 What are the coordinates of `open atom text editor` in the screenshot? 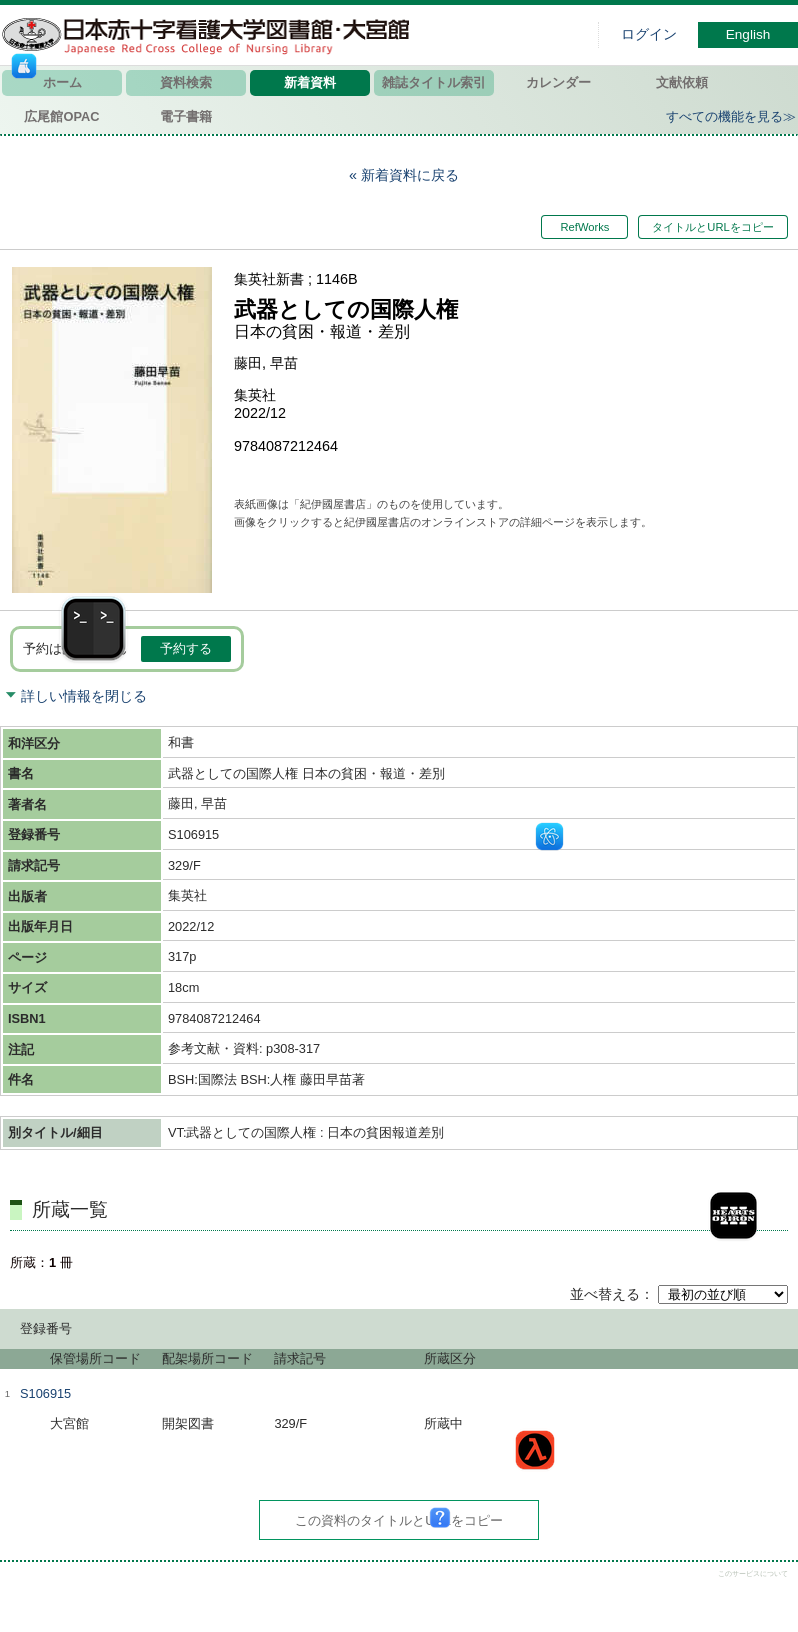 It's located at (549, 836).